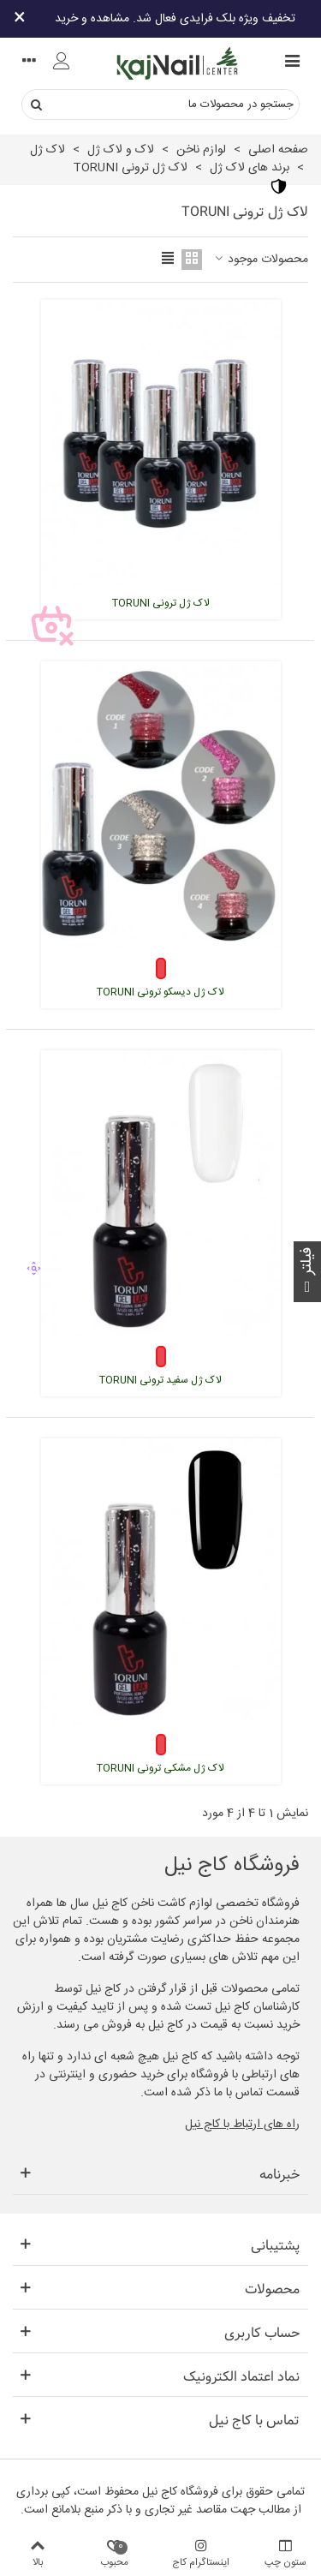 Image resolution: width=321 pixels, height=2576 pixels. What do you see at coordinates (51, 624) in the screenshot?
I see `remove item from basket` at bounding box center [51, 624].